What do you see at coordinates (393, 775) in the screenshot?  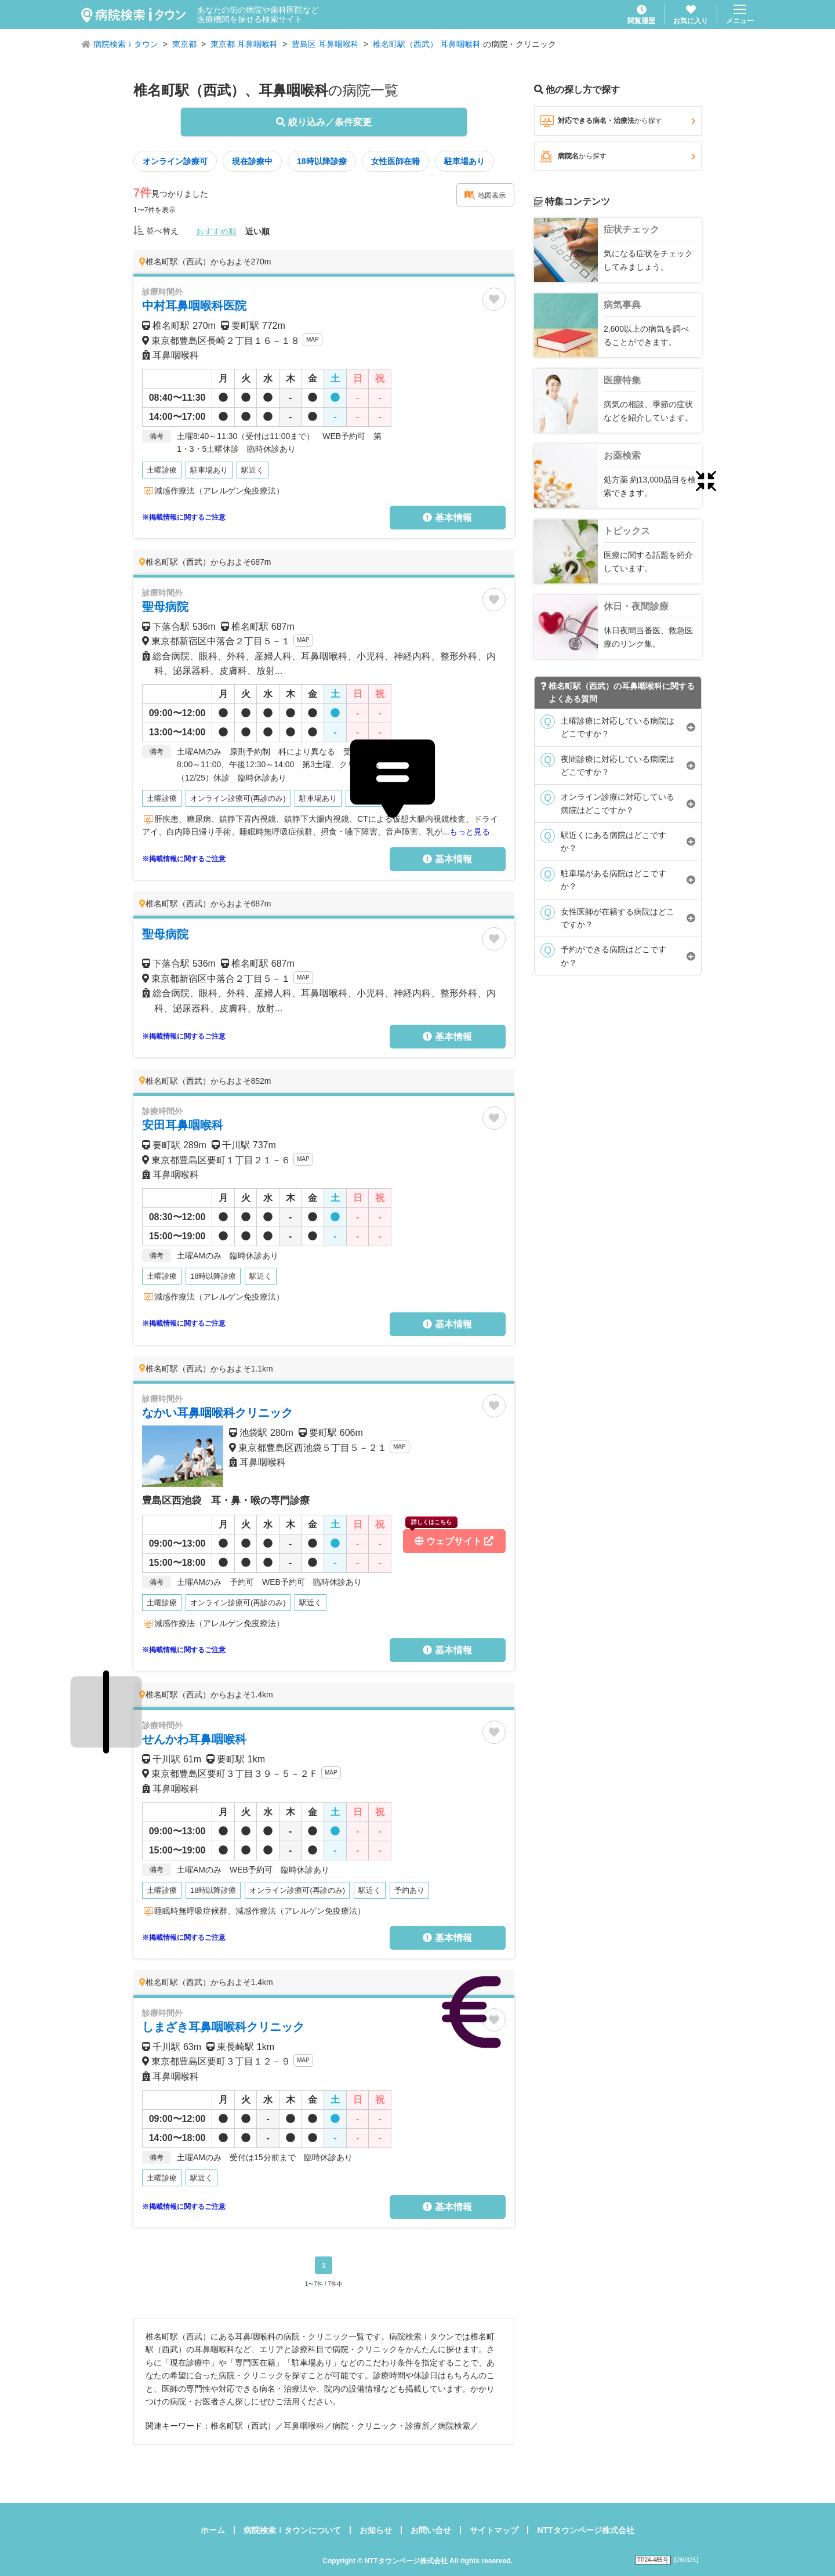 I see `open chat or messaging` at bounding box center [393, 775].